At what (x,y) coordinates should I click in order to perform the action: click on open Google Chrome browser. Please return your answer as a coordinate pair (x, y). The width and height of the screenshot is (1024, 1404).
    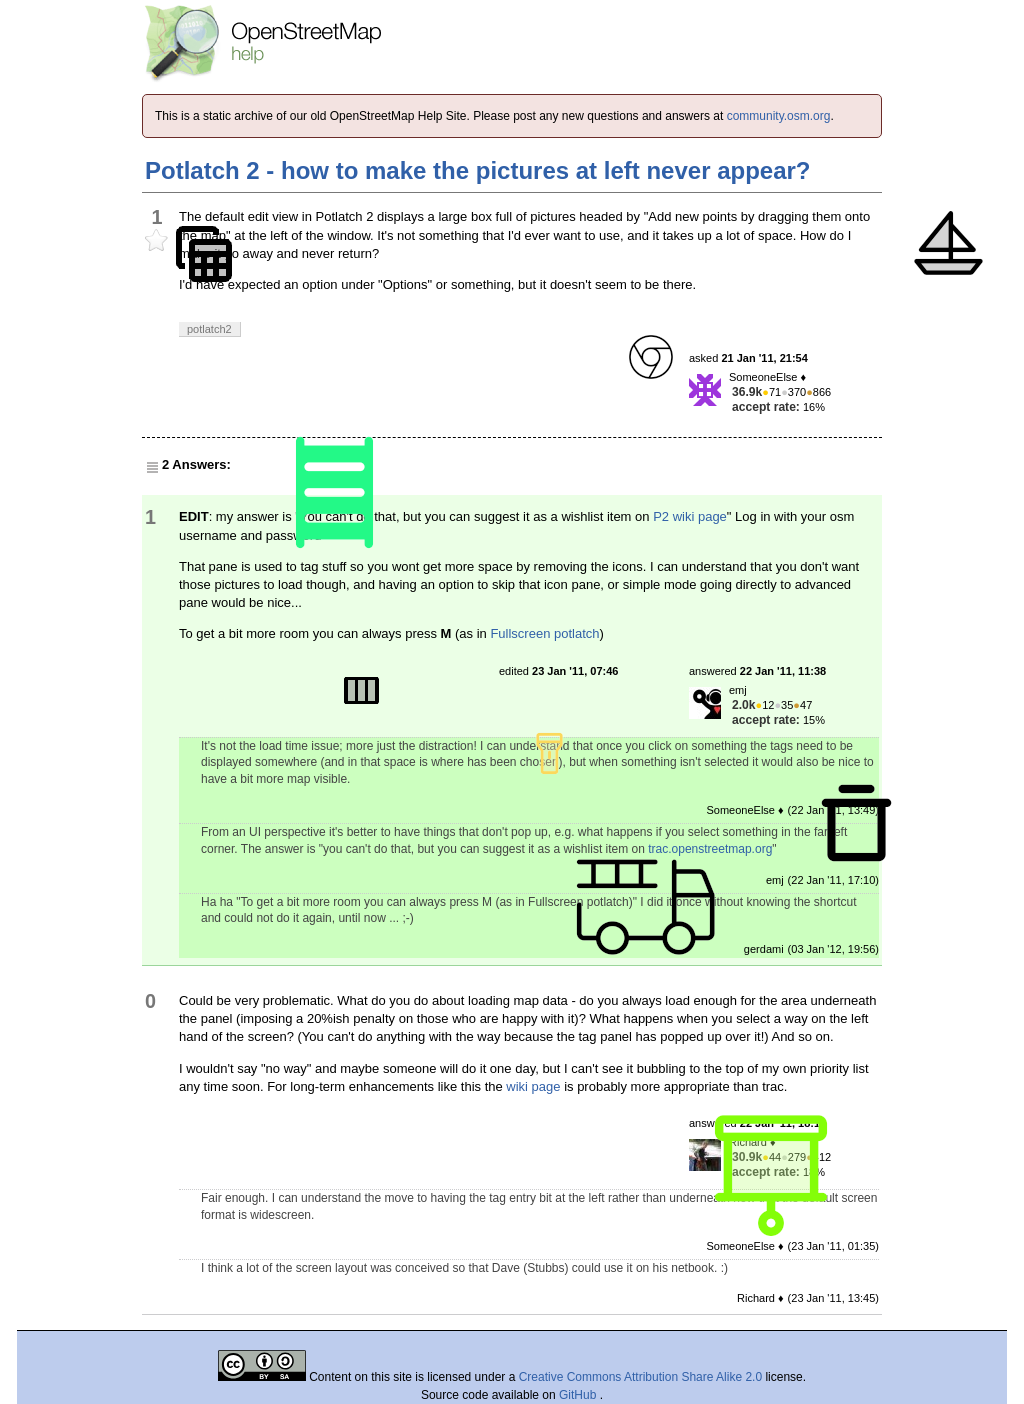
    Looking at the image, I should click on (651, 357).